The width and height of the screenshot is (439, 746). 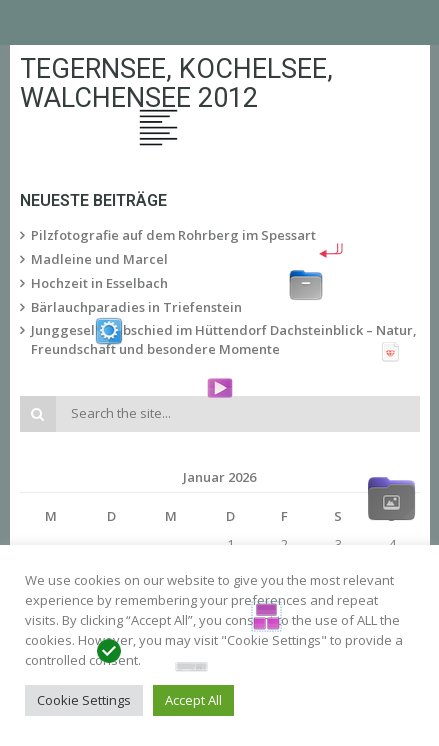 What do you see at coordinates (109, 331) in the screenshot?
I see `access system application settings` at bounding box center [109, 331].